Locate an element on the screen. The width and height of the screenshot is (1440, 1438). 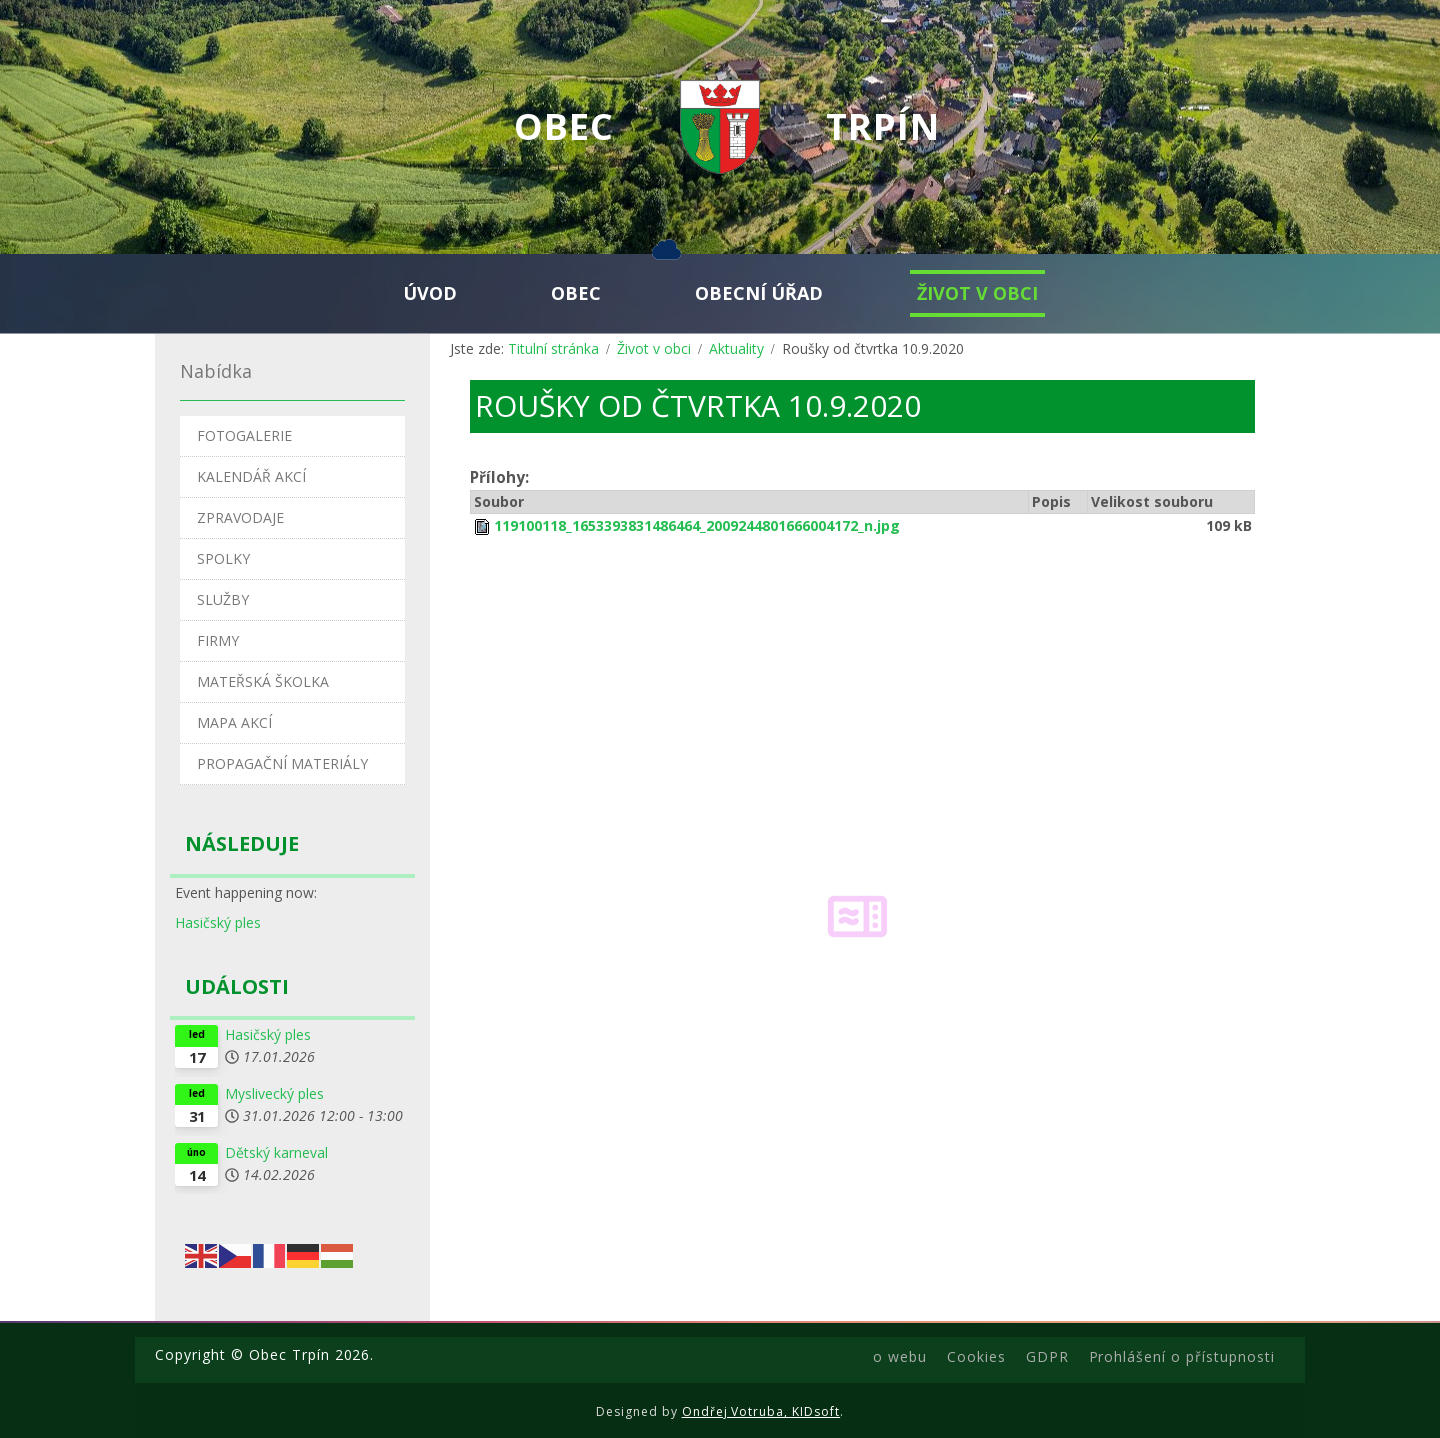
access microwave or kitchen appliance controls is located at coordinates (857, 916).